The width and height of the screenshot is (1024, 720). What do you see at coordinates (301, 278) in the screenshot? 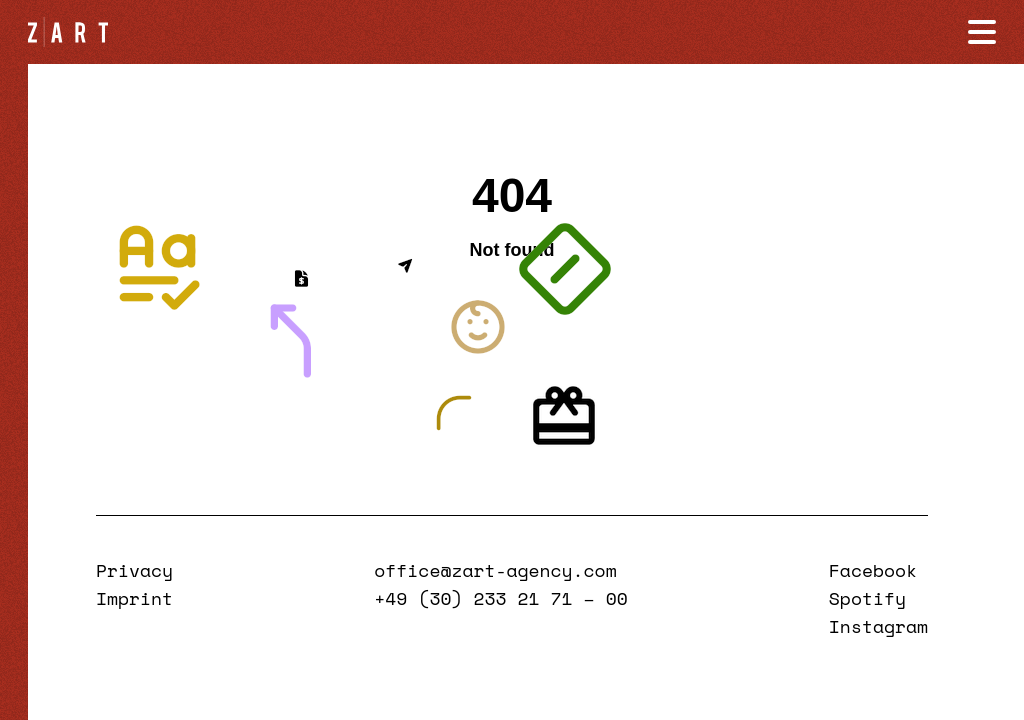
I see `view financial document or invoice` at bounding box center [301, 278].